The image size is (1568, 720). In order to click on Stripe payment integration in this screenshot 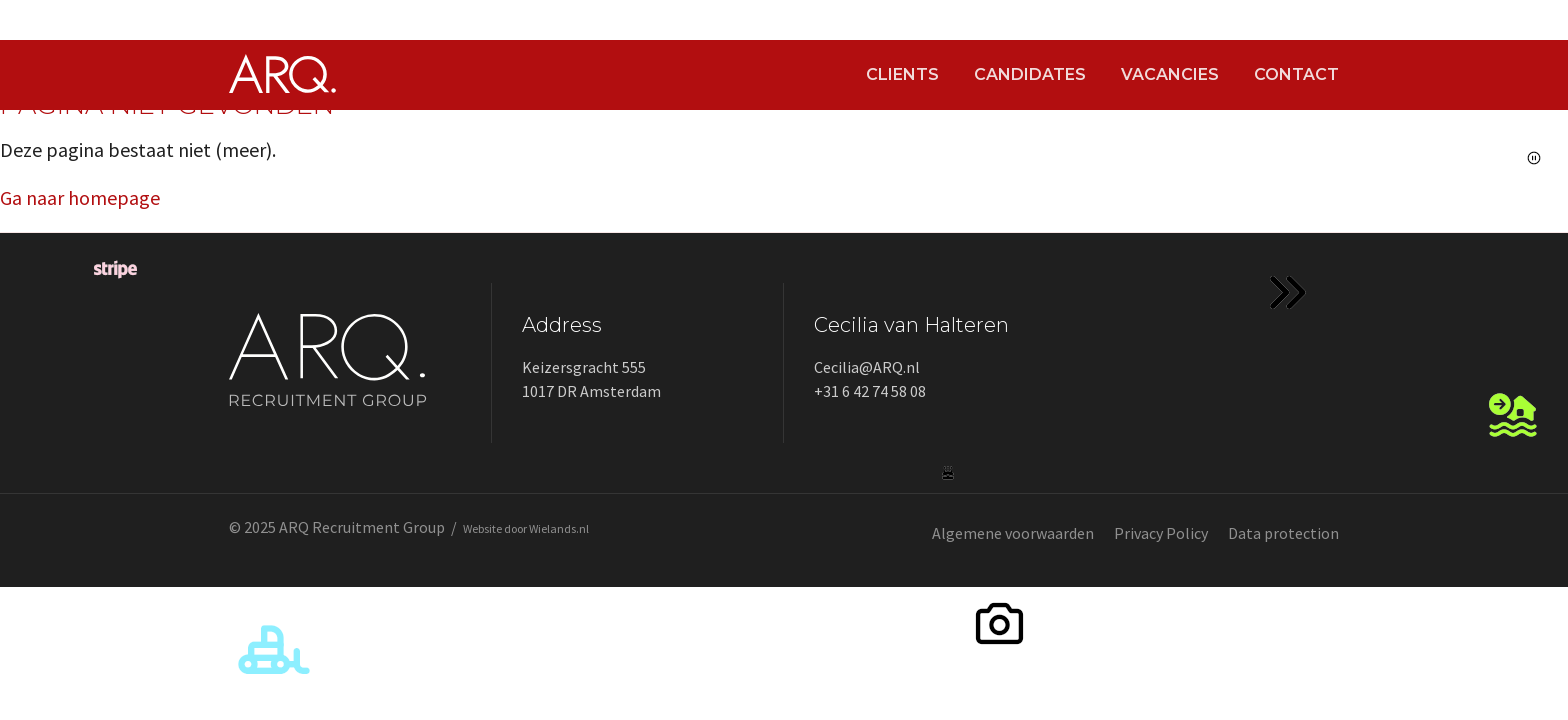, I will do `click(115, 269)`.